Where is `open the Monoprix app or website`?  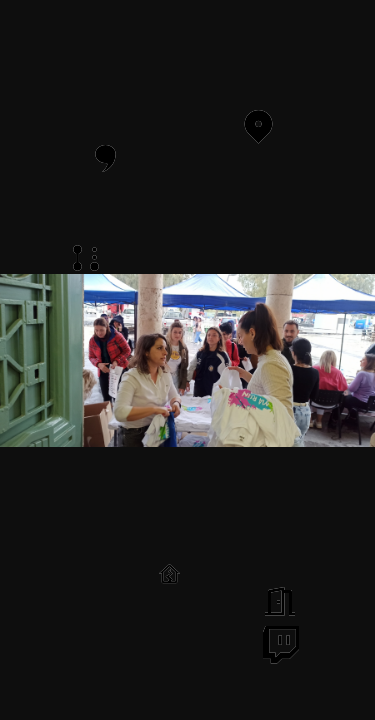
open the Monoprix app or website is located at coordinates (105, 158).